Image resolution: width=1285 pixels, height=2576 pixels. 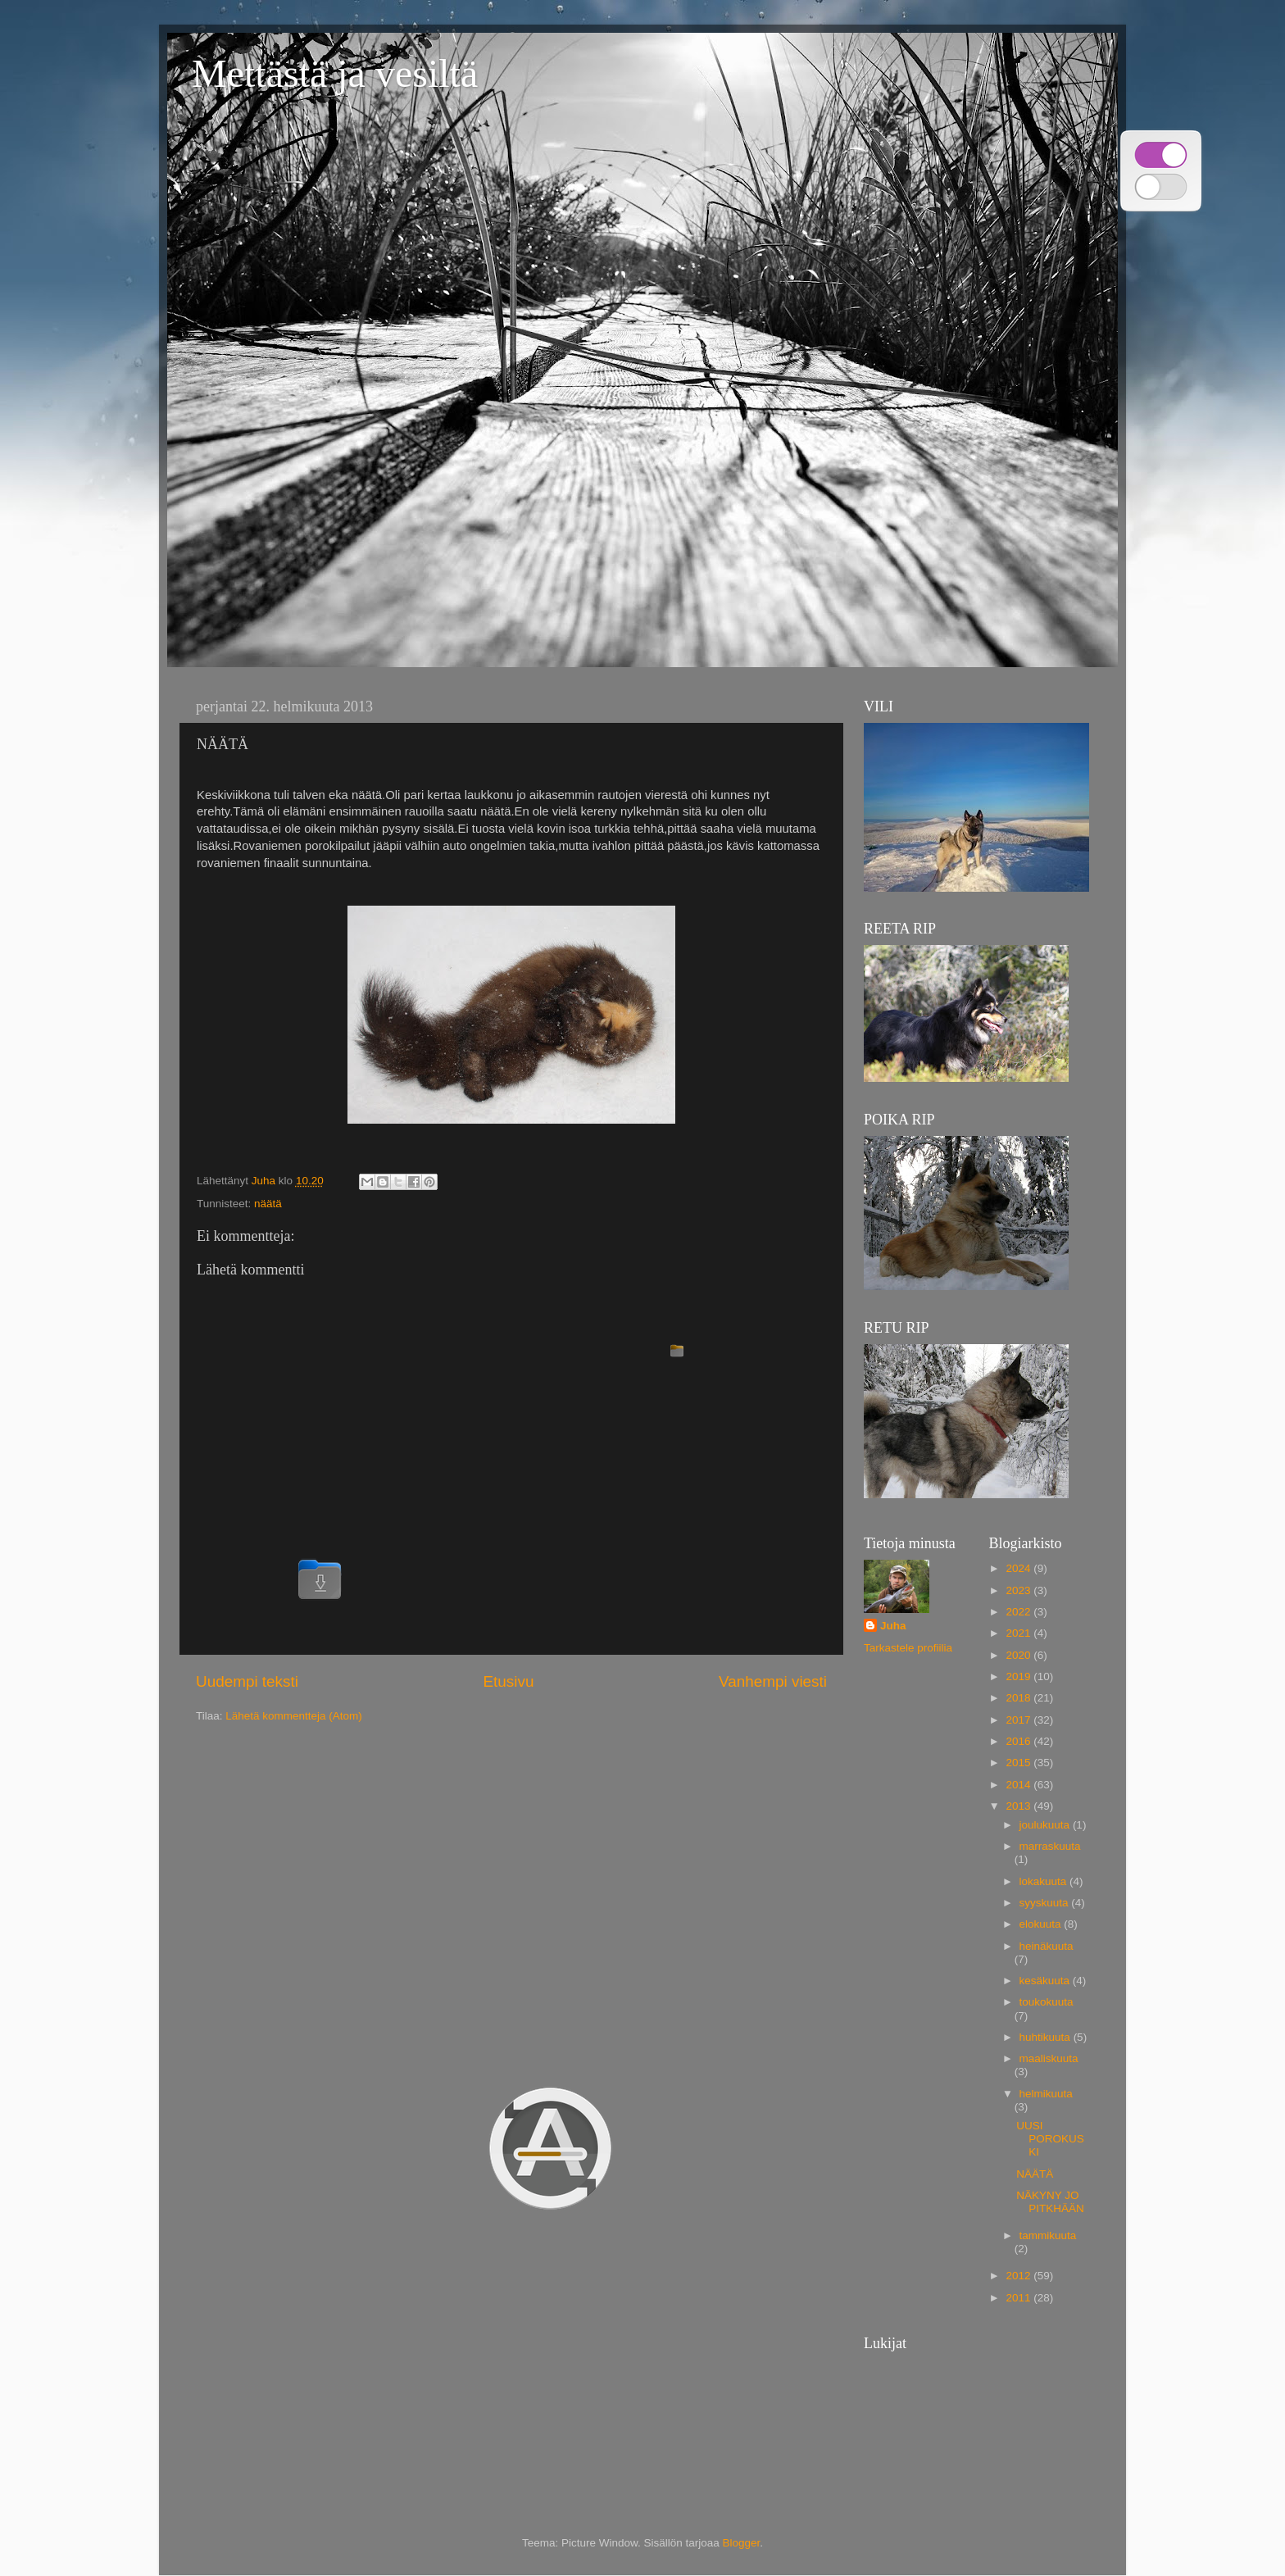 What do you see at coordinates (550, 2148) in the screenshot?
I see `open the software update manager` at bounding box center [550, 2148].